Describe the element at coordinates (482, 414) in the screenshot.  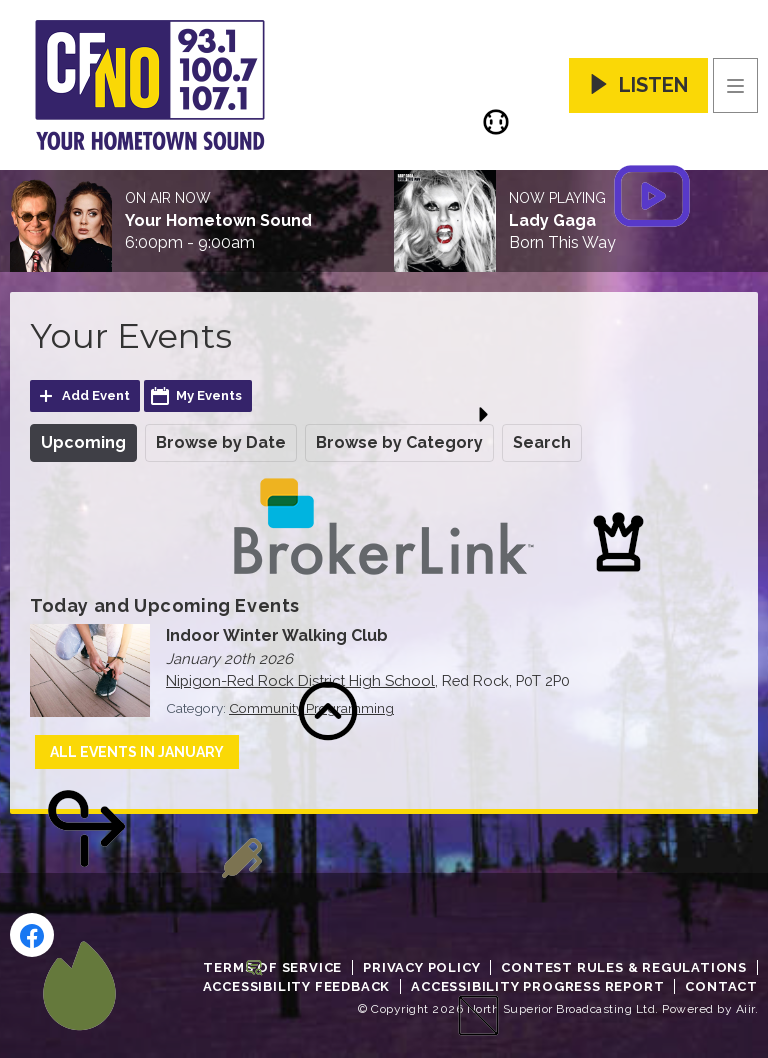
I see `navigate to the next item or page` at that location.